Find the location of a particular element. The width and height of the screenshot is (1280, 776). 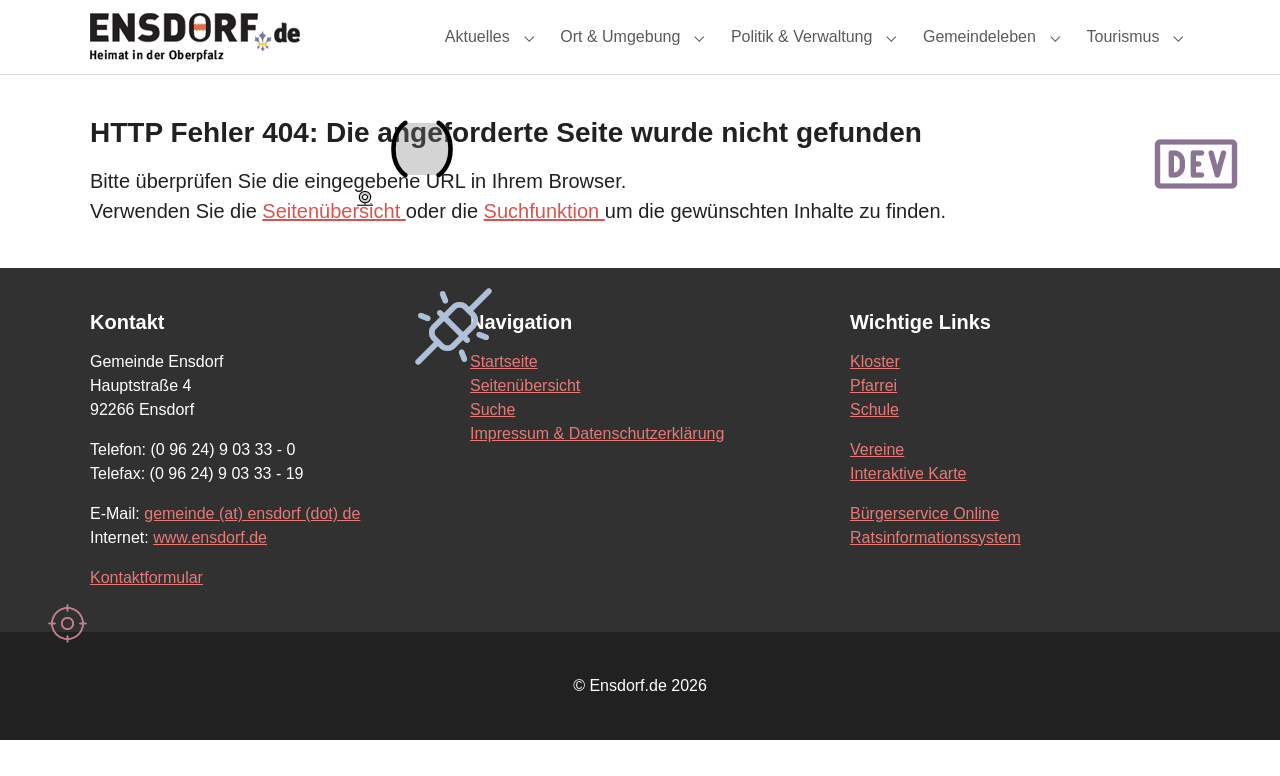

visit dev.to developer community is located at coordinates (1196, 164).